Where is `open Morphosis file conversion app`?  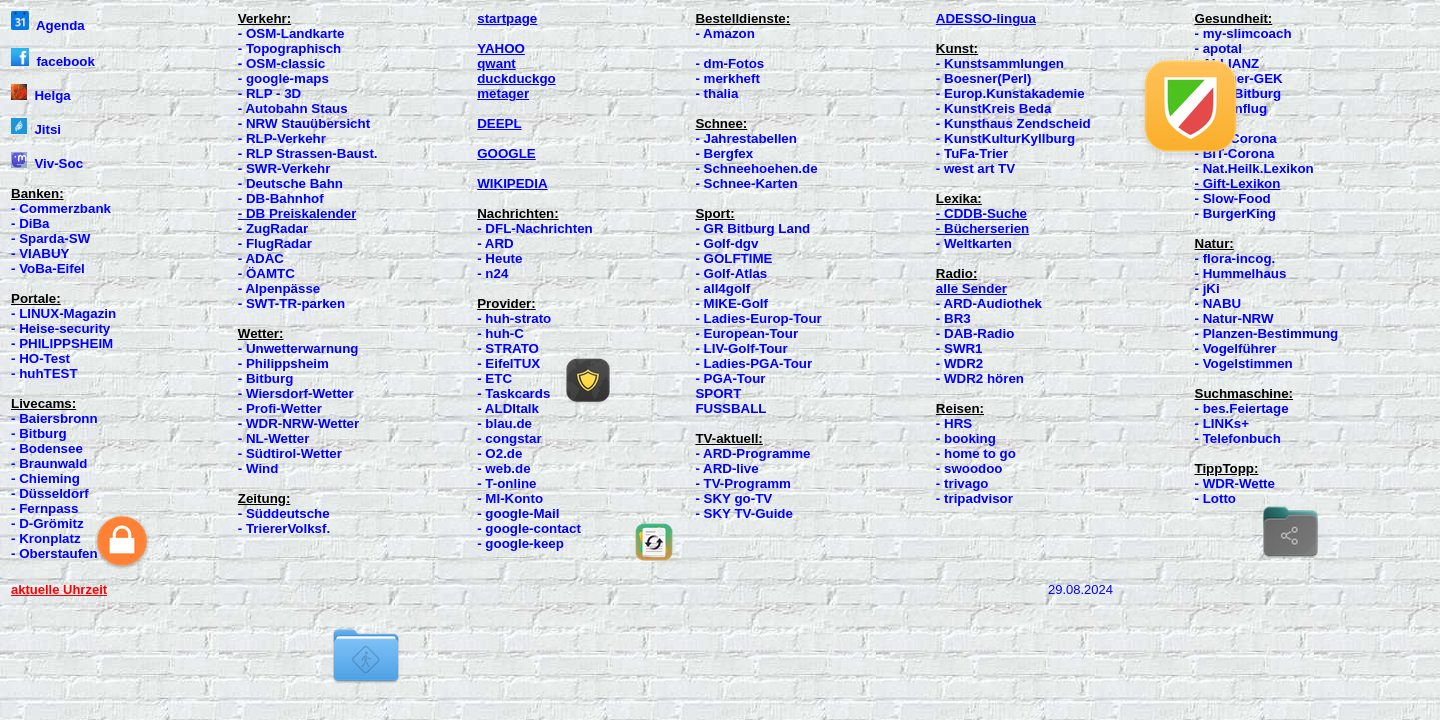 open Morphosis file conversion app is located at coordinates (654, 542).